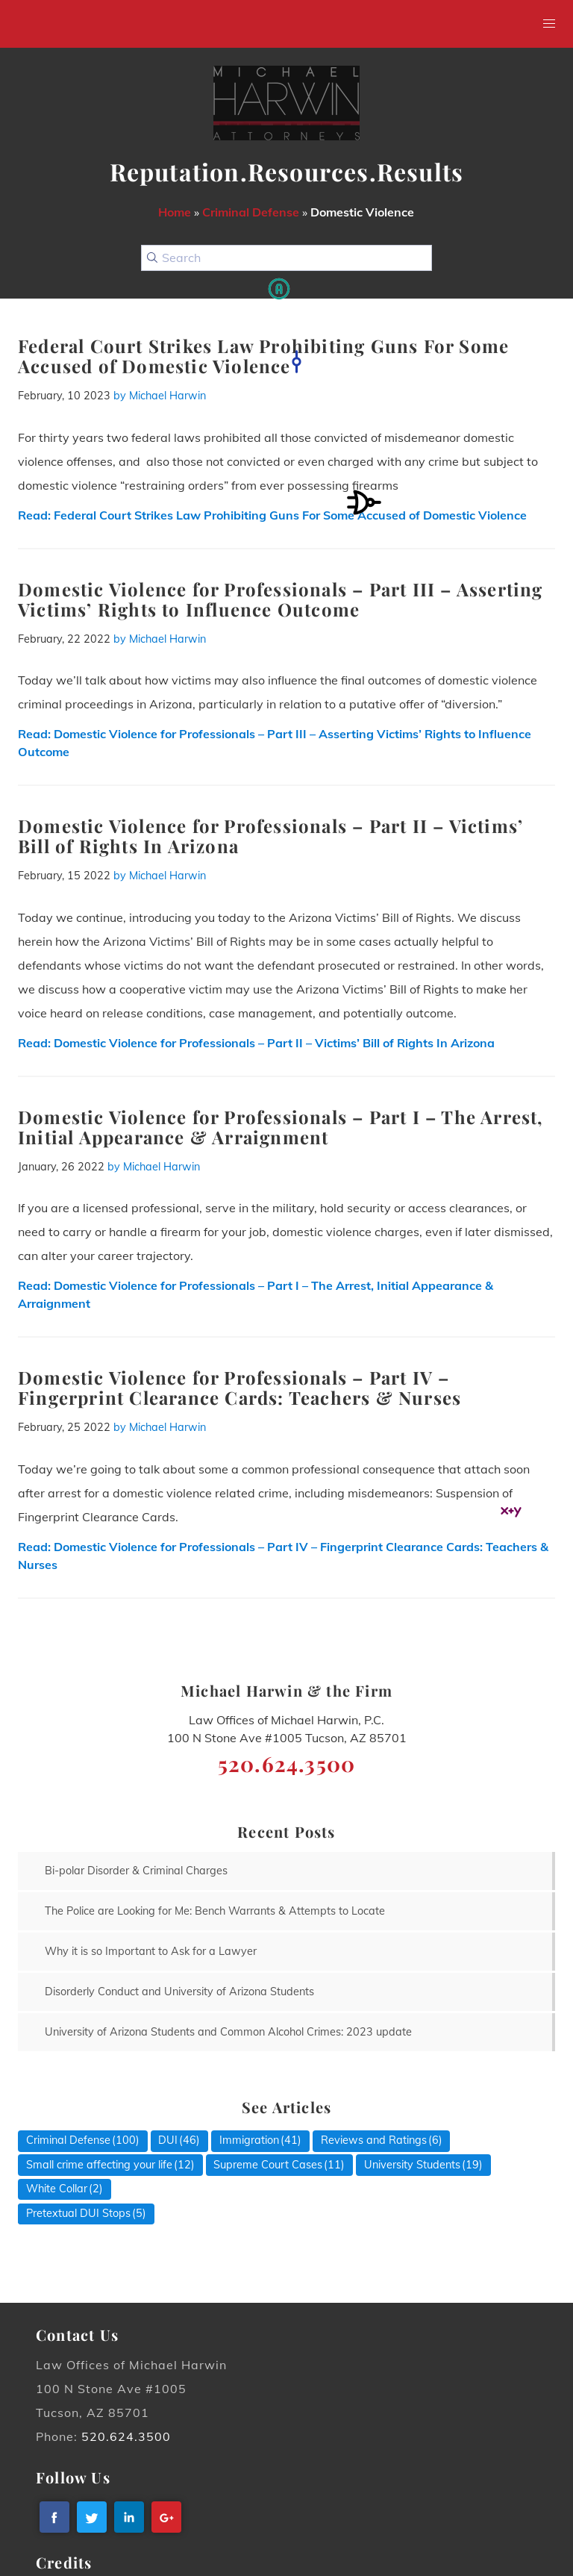 Image resolution: width=573 pixels, height=2576 pixels. What do you see at coordinates (296, 361) in the screenshot?
I see `view commit history in version control` at bounding box center [296, 361].